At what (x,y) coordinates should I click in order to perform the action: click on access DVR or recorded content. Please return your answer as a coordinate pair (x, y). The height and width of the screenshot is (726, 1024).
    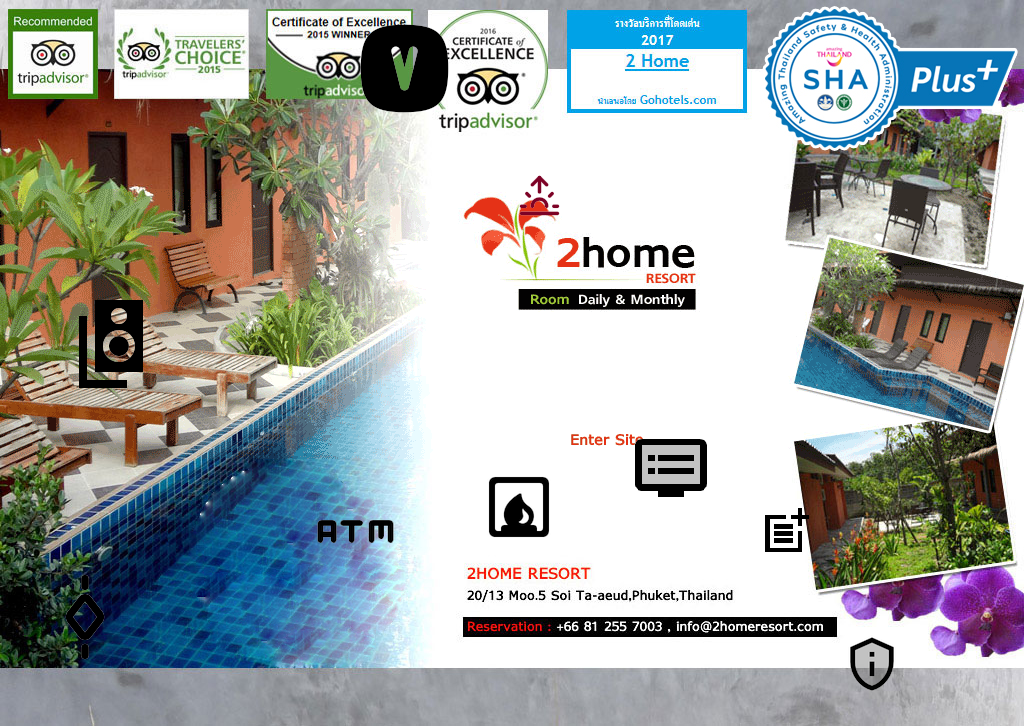
    Looking at the image, I should click on (671, 468).